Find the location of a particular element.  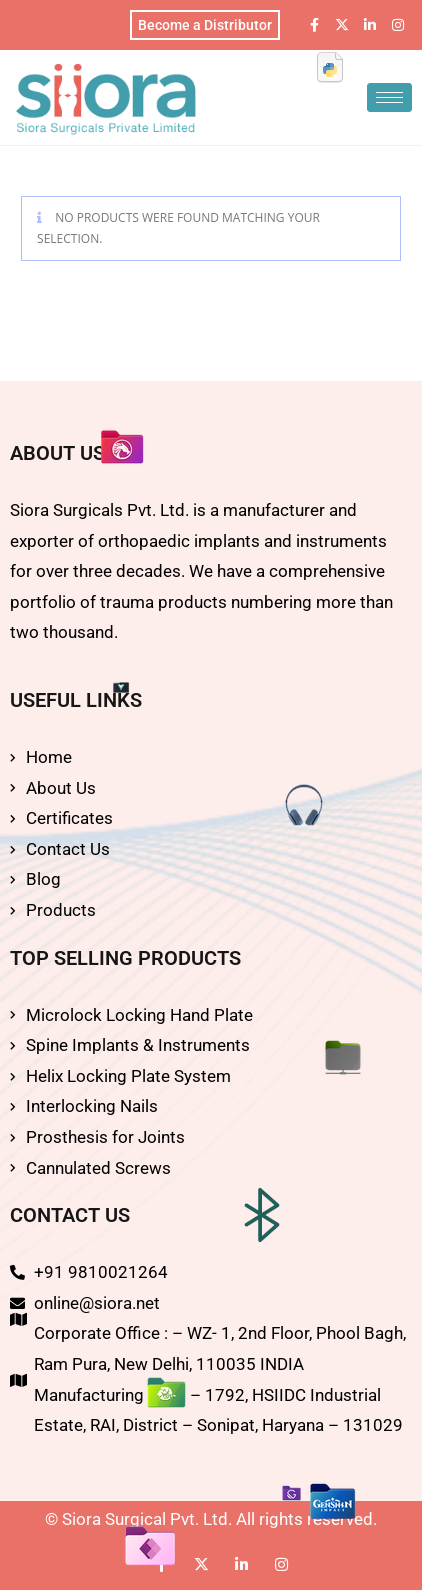

open folder containing Microsoft Power Apps files is located at coordinates (150, 1547).